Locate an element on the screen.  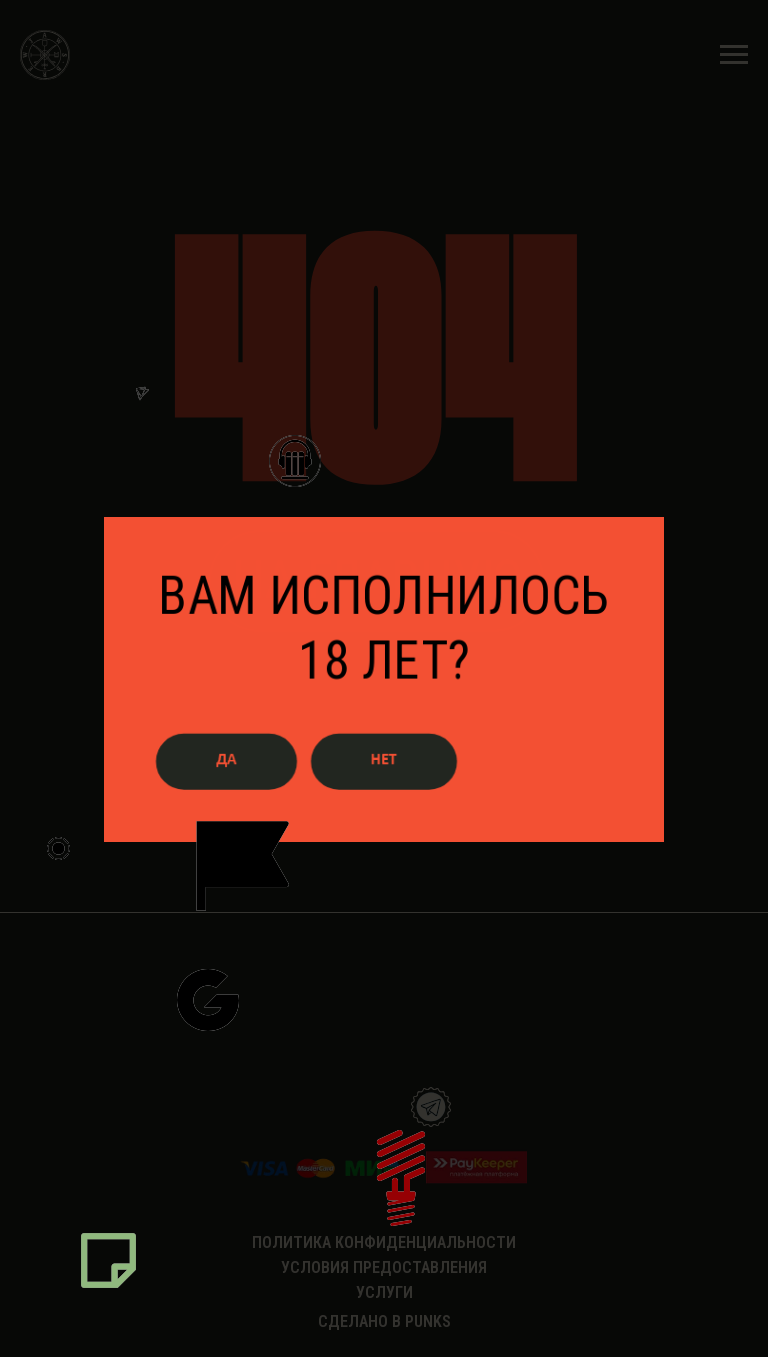
lumen technologies company logo is located at coordinates (401, 1178).